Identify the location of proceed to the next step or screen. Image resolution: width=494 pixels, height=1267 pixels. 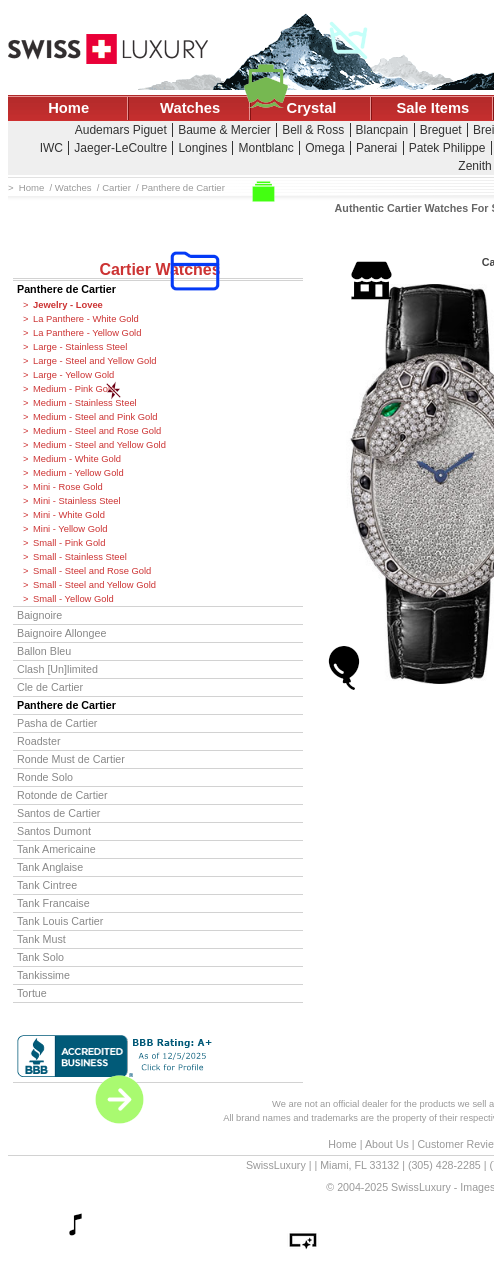
(119, 1099).